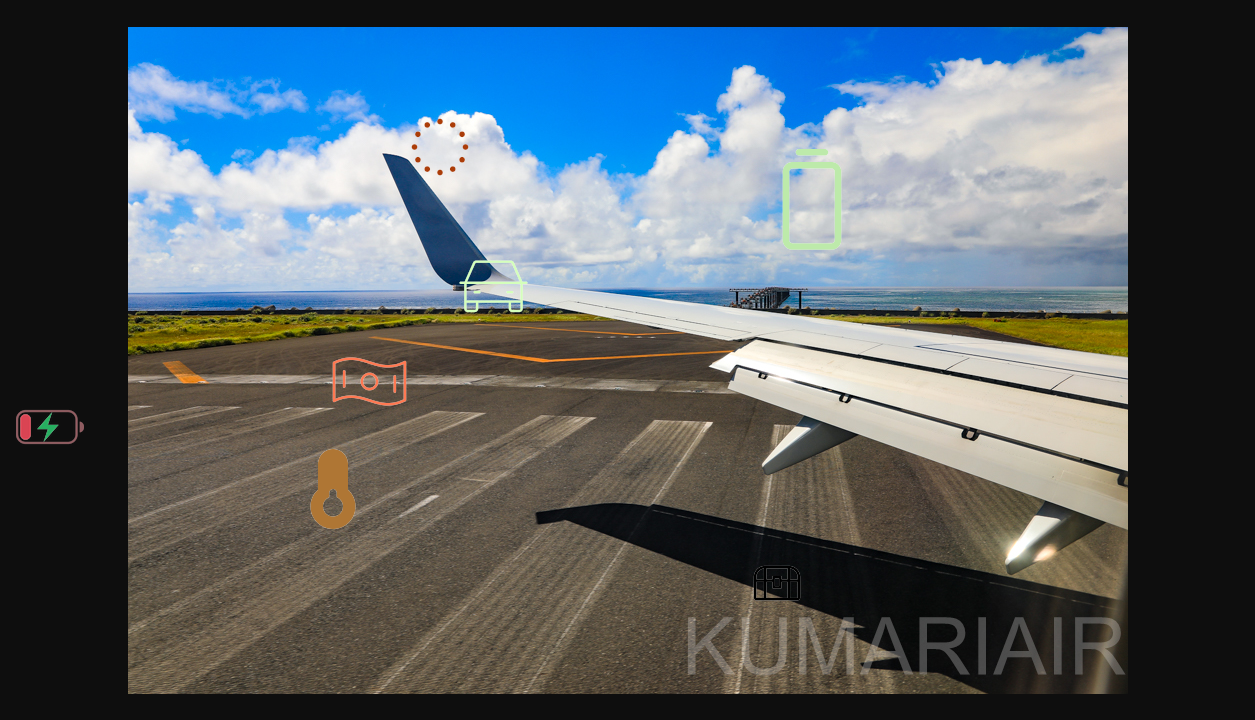 The width and height of the screenshot is (1255, 720). What do you see at coordinates (369, 381) in the screenshot?
I see `view payment or transaction details` at bounding box center [369, 381].